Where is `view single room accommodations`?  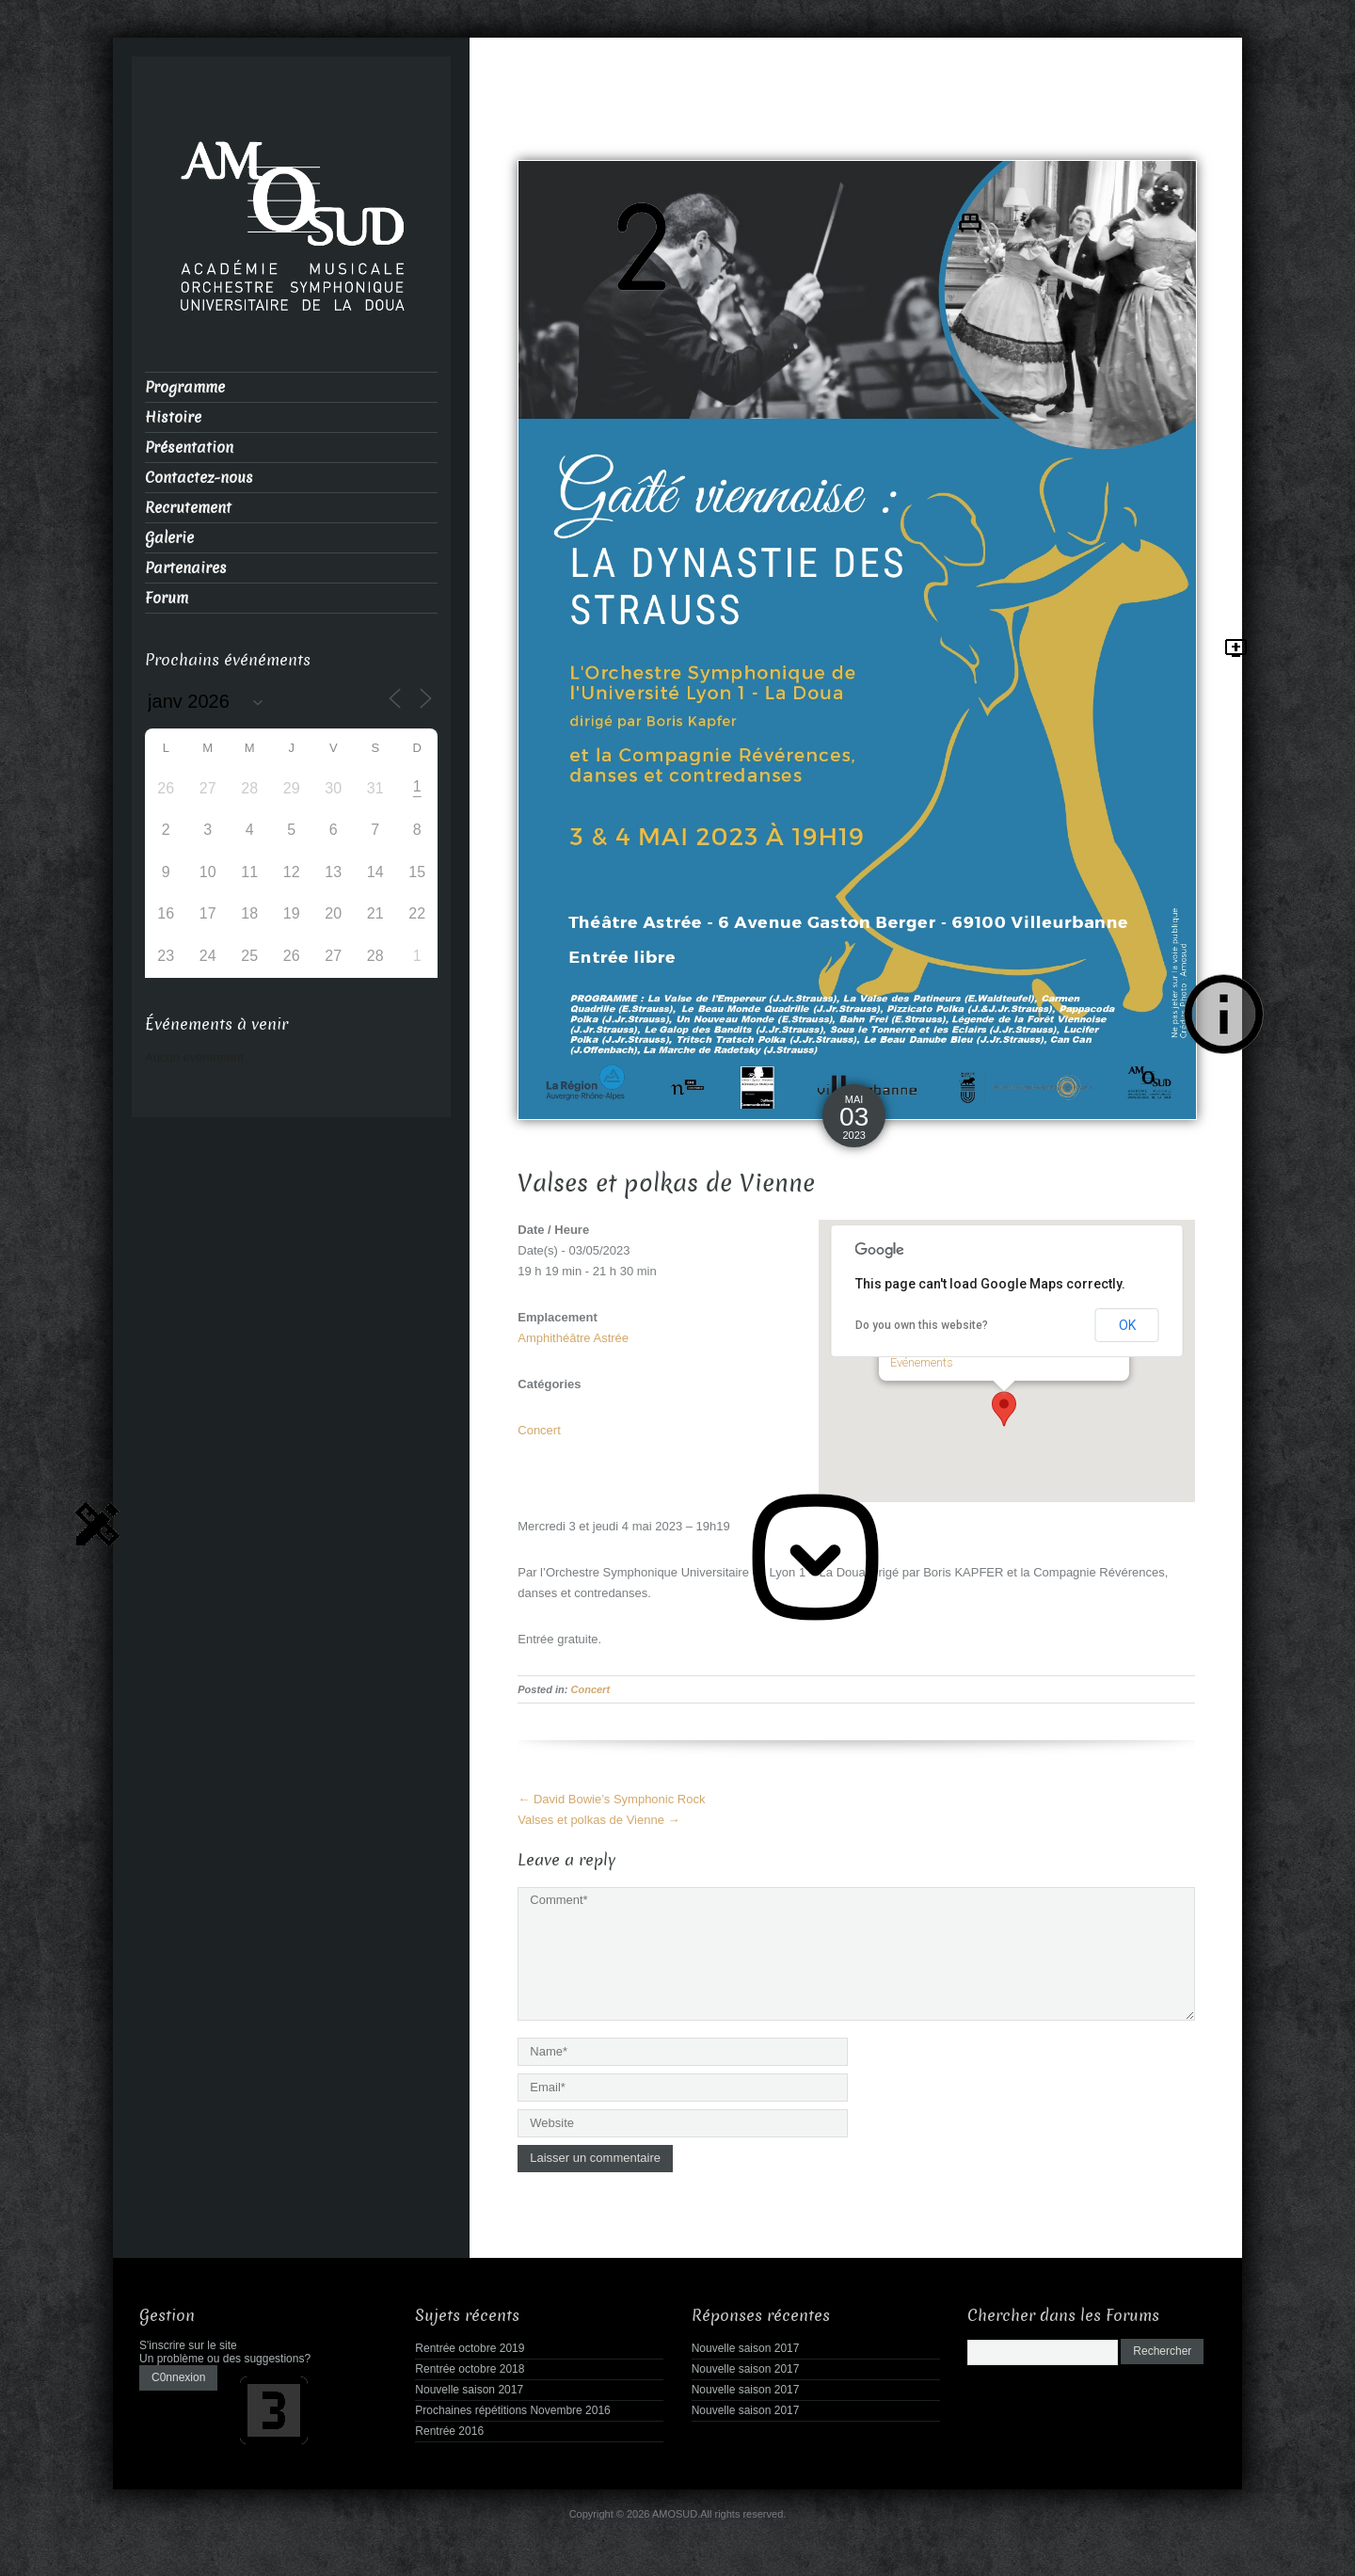 view single room accommodations is located at coordinates (970, 223).